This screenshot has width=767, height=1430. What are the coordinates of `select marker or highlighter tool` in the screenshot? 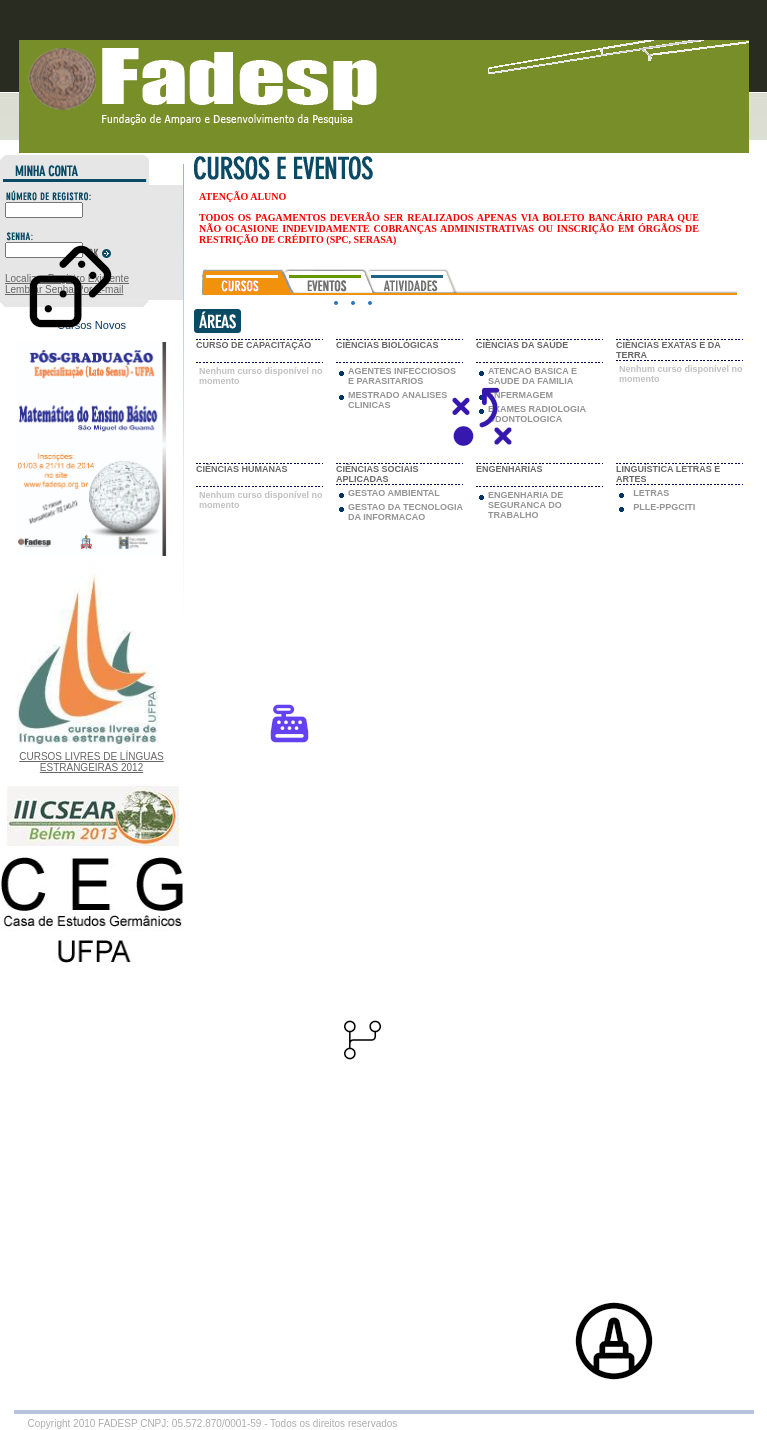 It's located at (614, 1341).